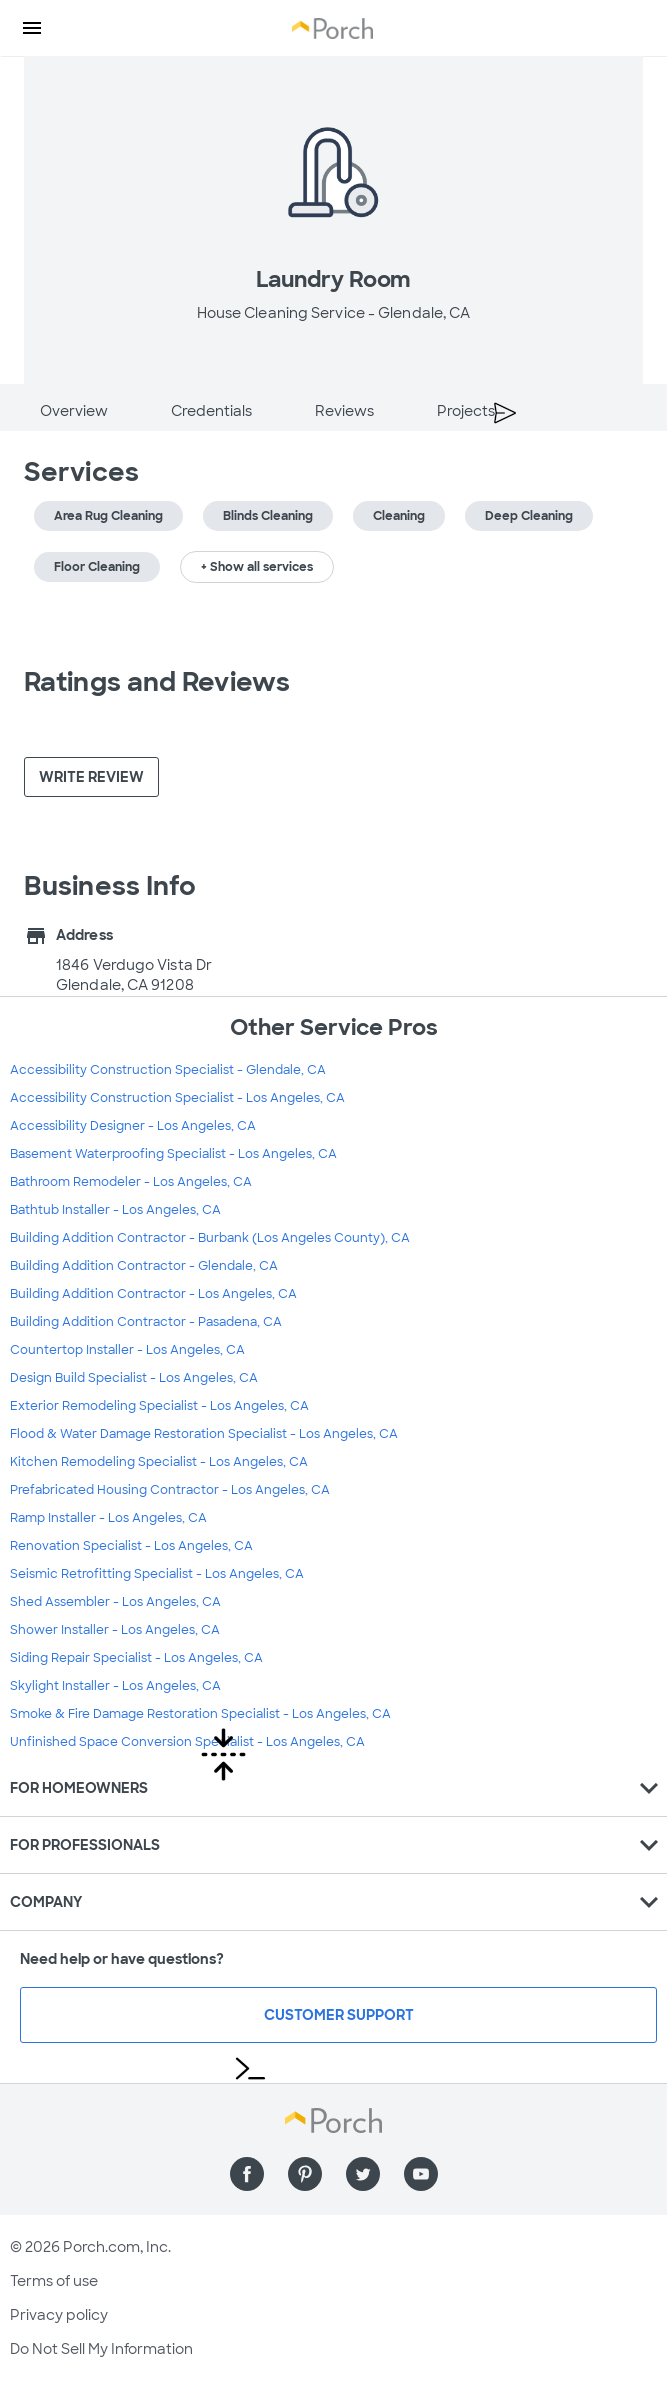 This screenshot has height=2391, width=667. What do you see at coordinates (250, 2068) in the screenshot?
I see `open the command line terminal` at bounding box center [250, 2068].